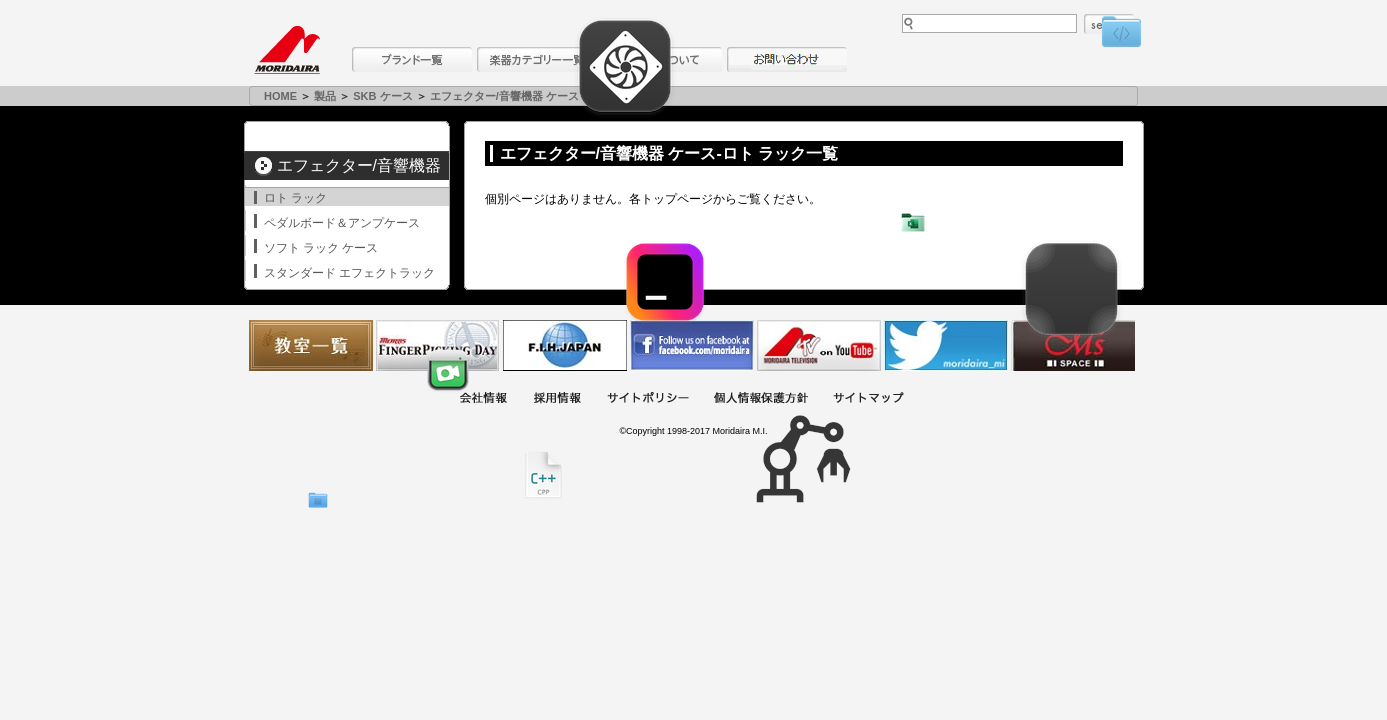  Describe the element at coordinates (318, 500) in the screenshot. I see `open web design projects folder` at that location.